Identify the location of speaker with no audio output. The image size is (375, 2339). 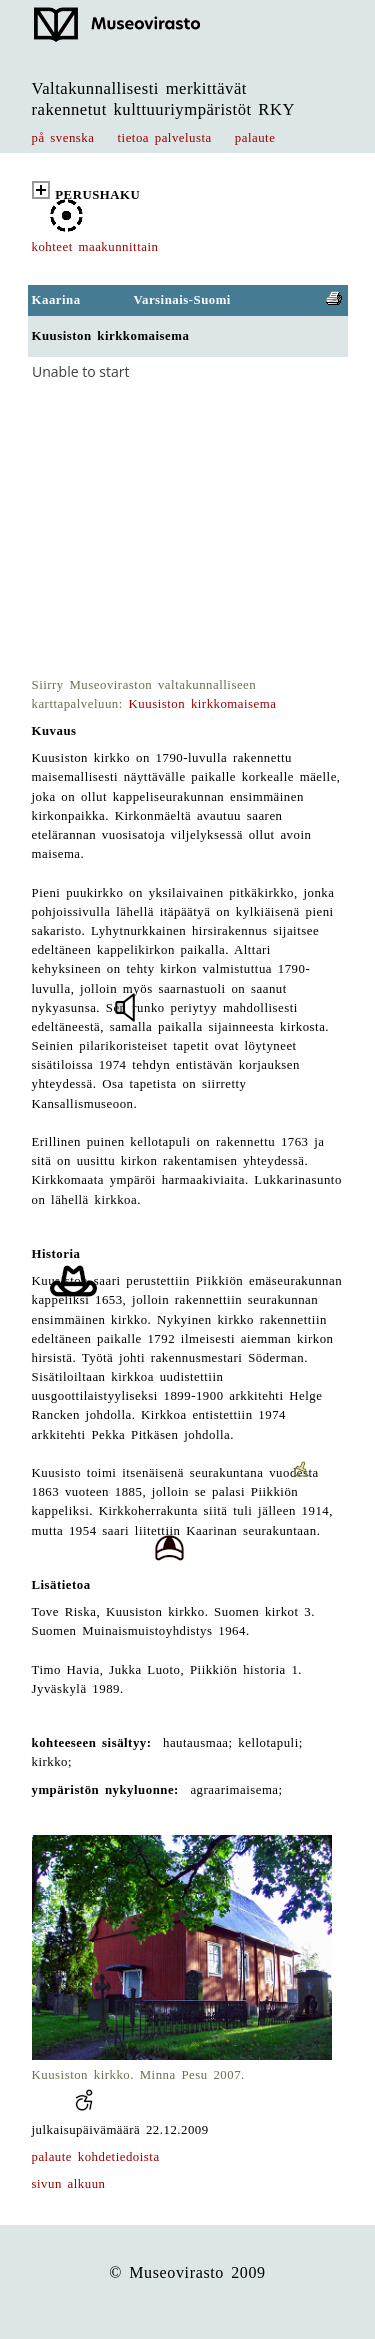
(130, 1007).